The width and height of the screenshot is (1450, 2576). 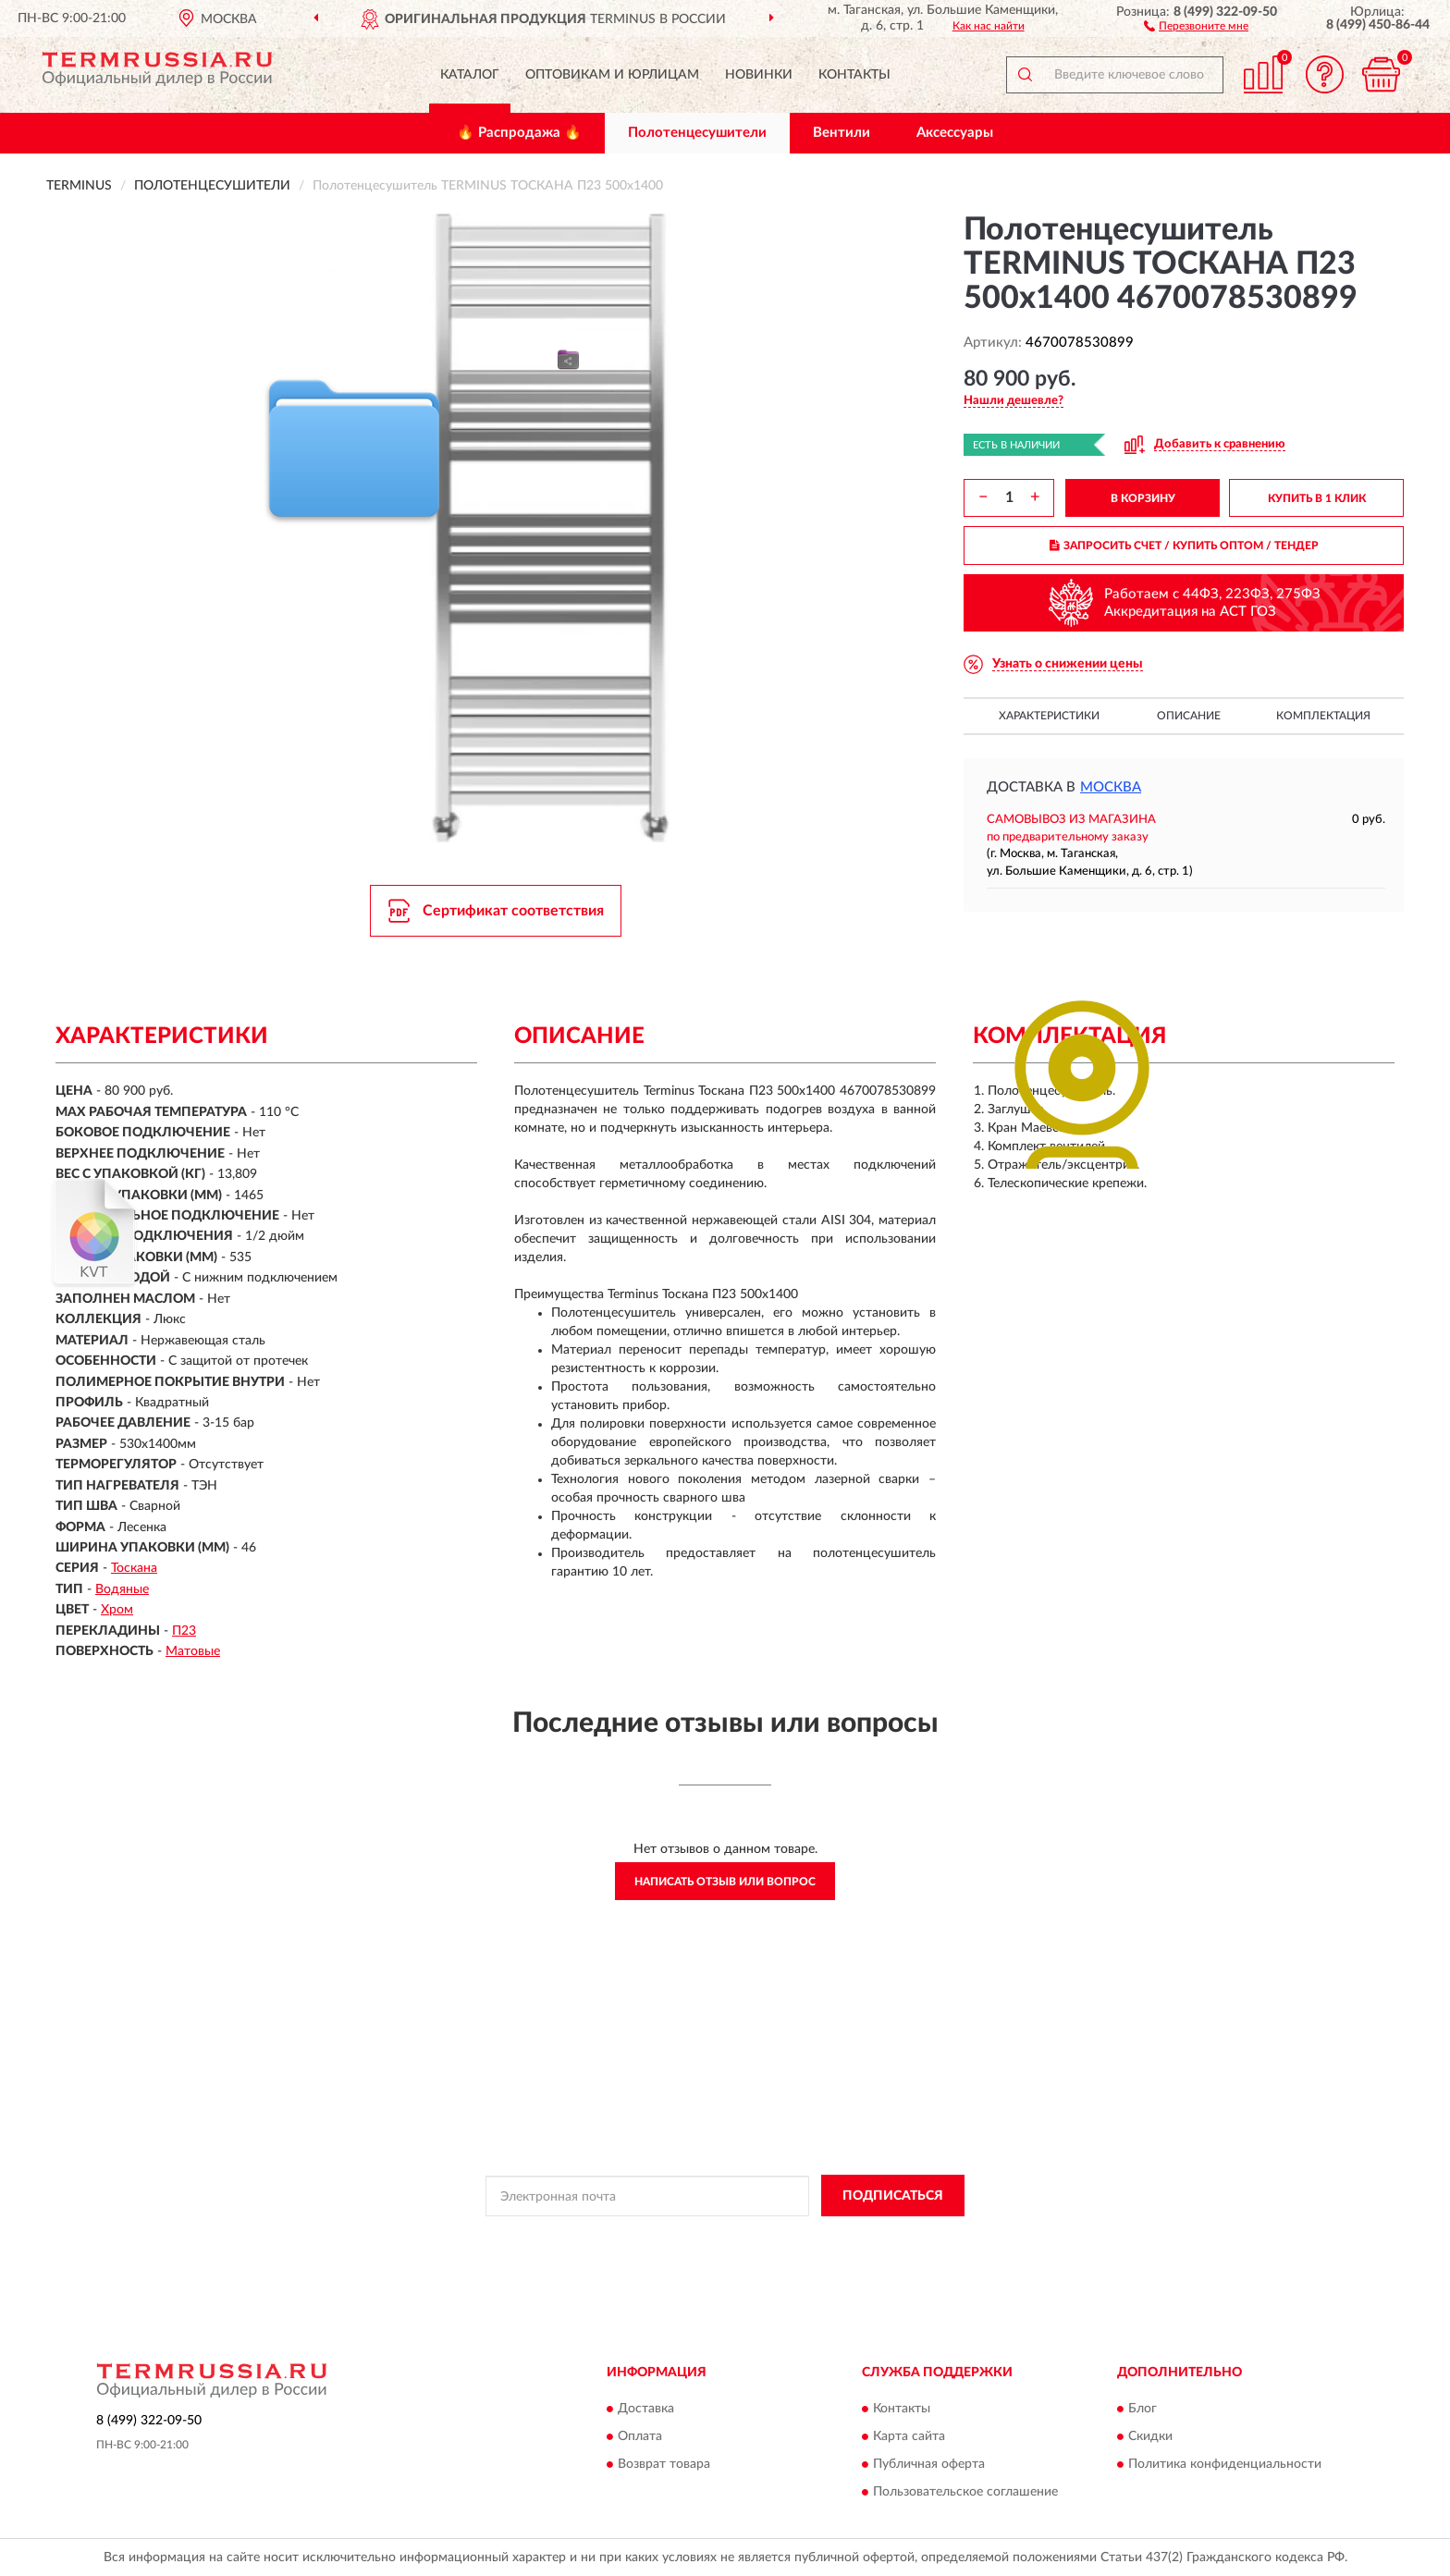 What do you see at coordinates (94, 1233) in the screenshot?
I see `a KVT text file associated with Krita vector graphics` at bounding box center [94, 1233].